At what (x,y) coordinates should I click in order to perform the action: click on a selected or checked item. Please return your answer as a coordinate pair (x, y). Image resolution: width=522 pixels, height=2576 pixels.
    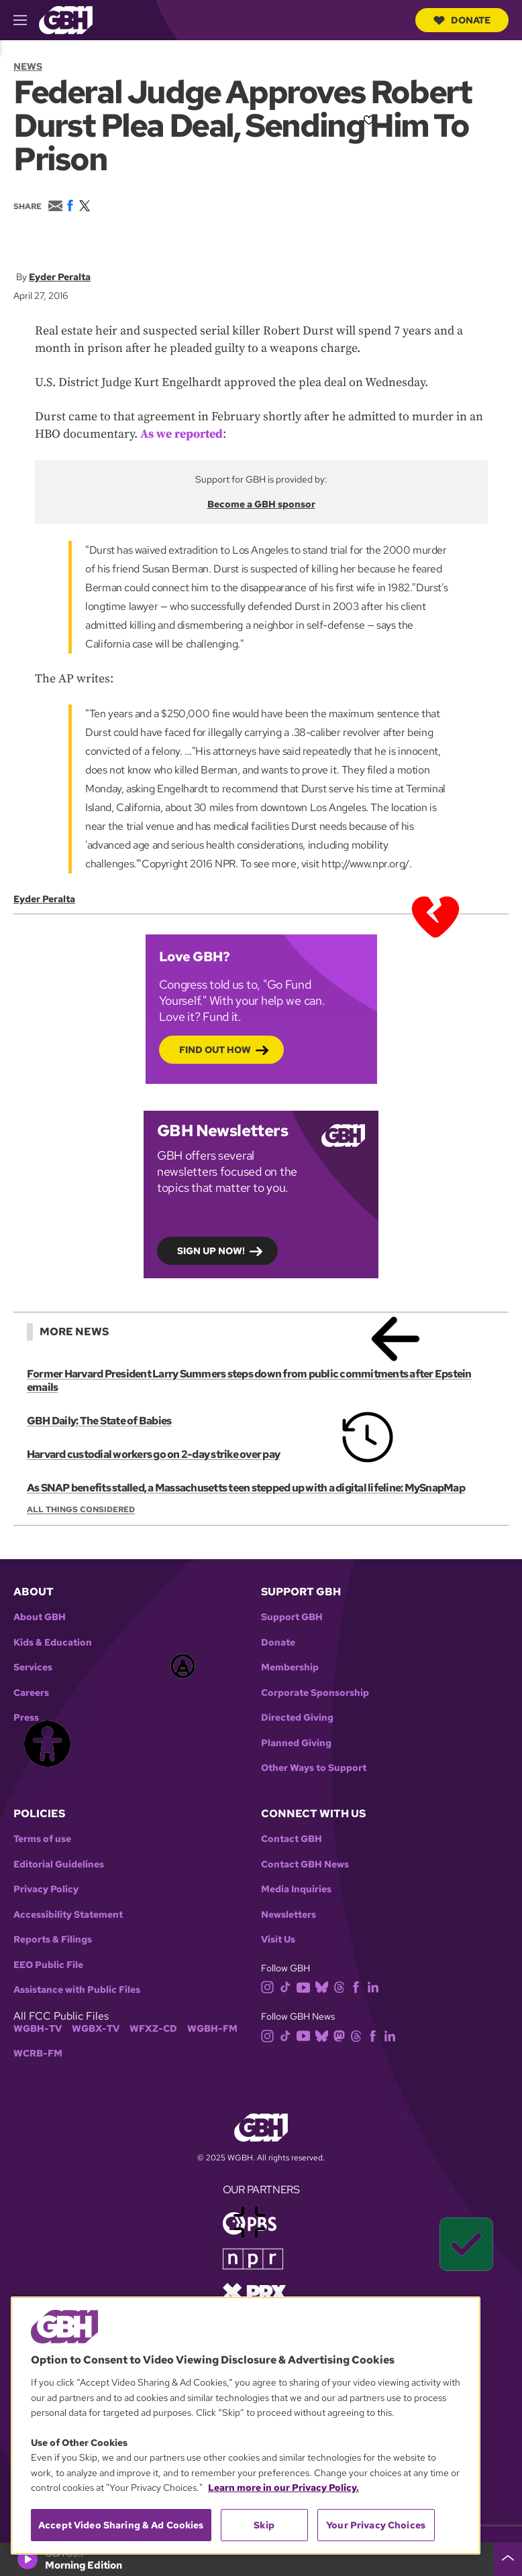
    Looking at the image, I should click on (466, 2244).